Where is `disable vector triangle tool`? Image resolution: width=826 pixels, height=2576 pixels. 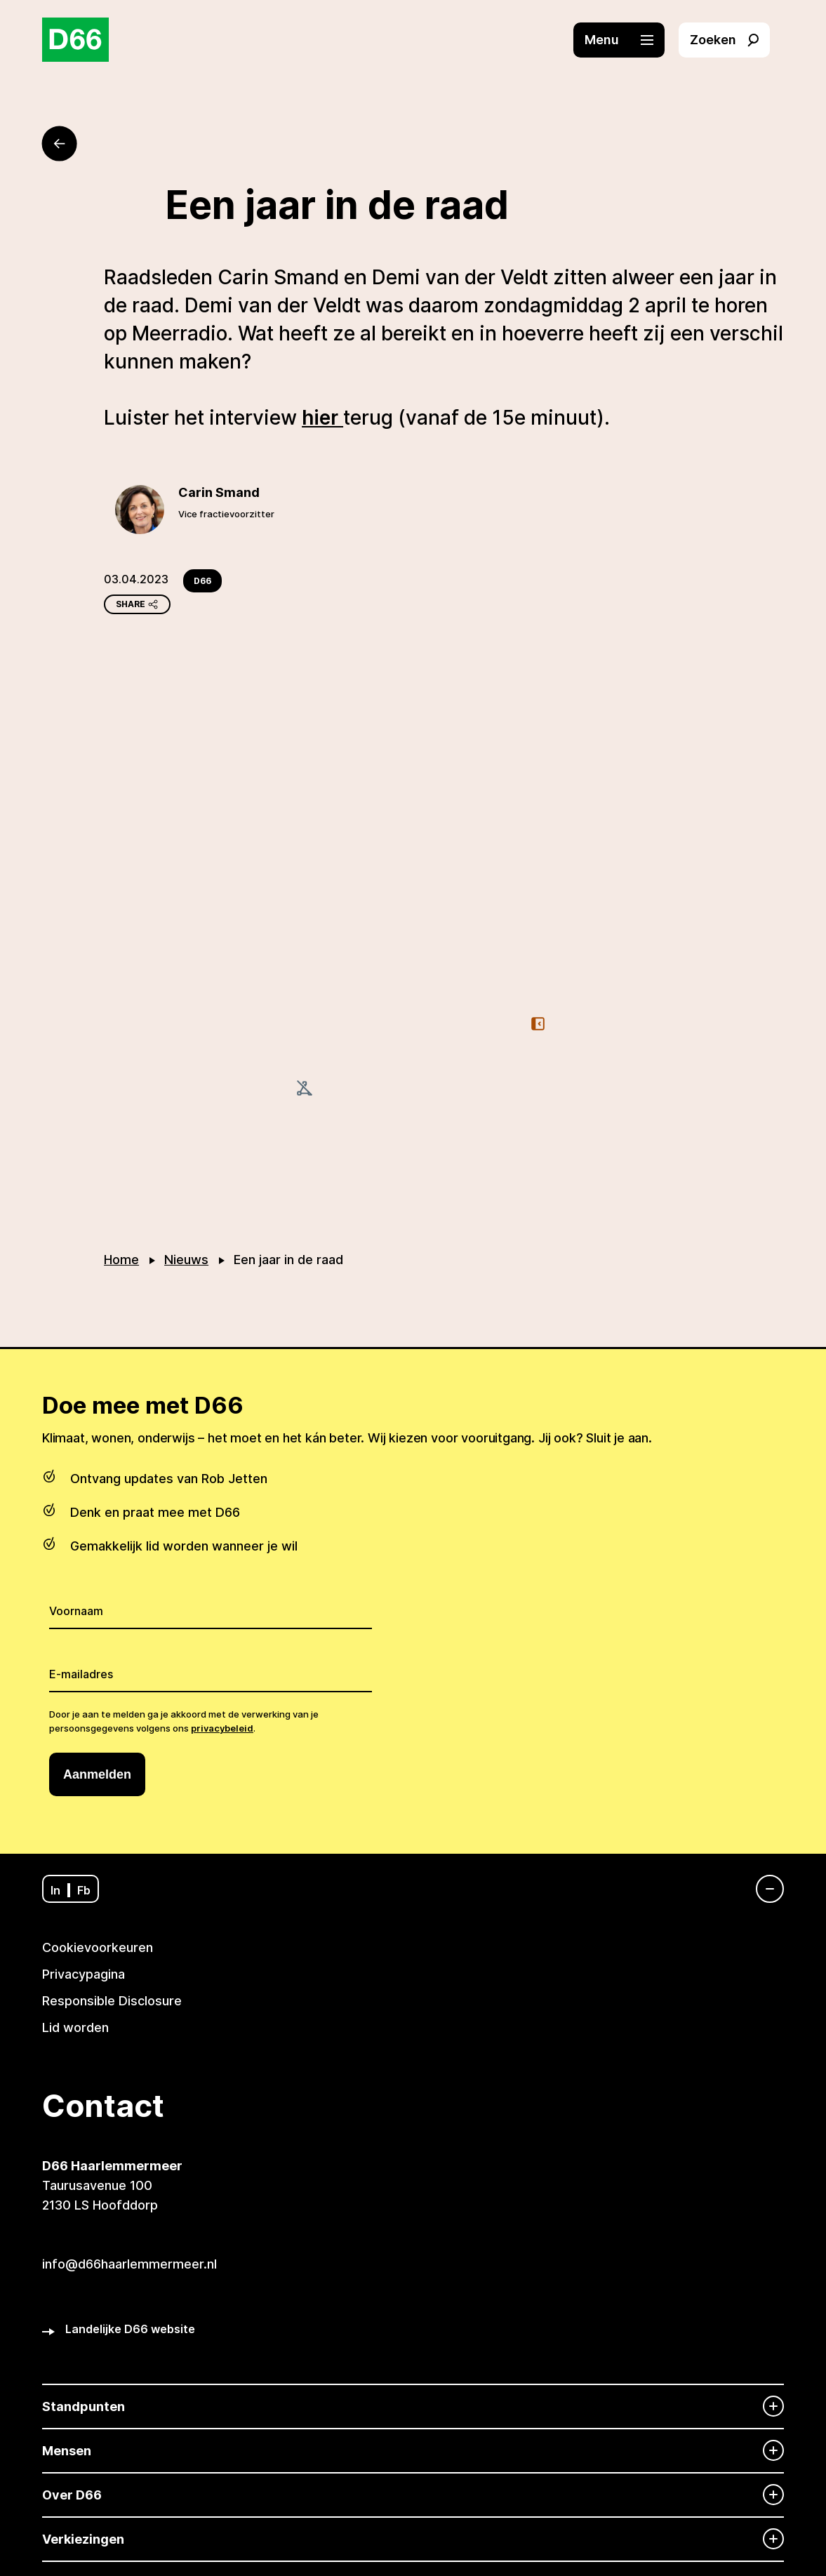 disable vector triangle tool is located at coordinates (305, 1088).